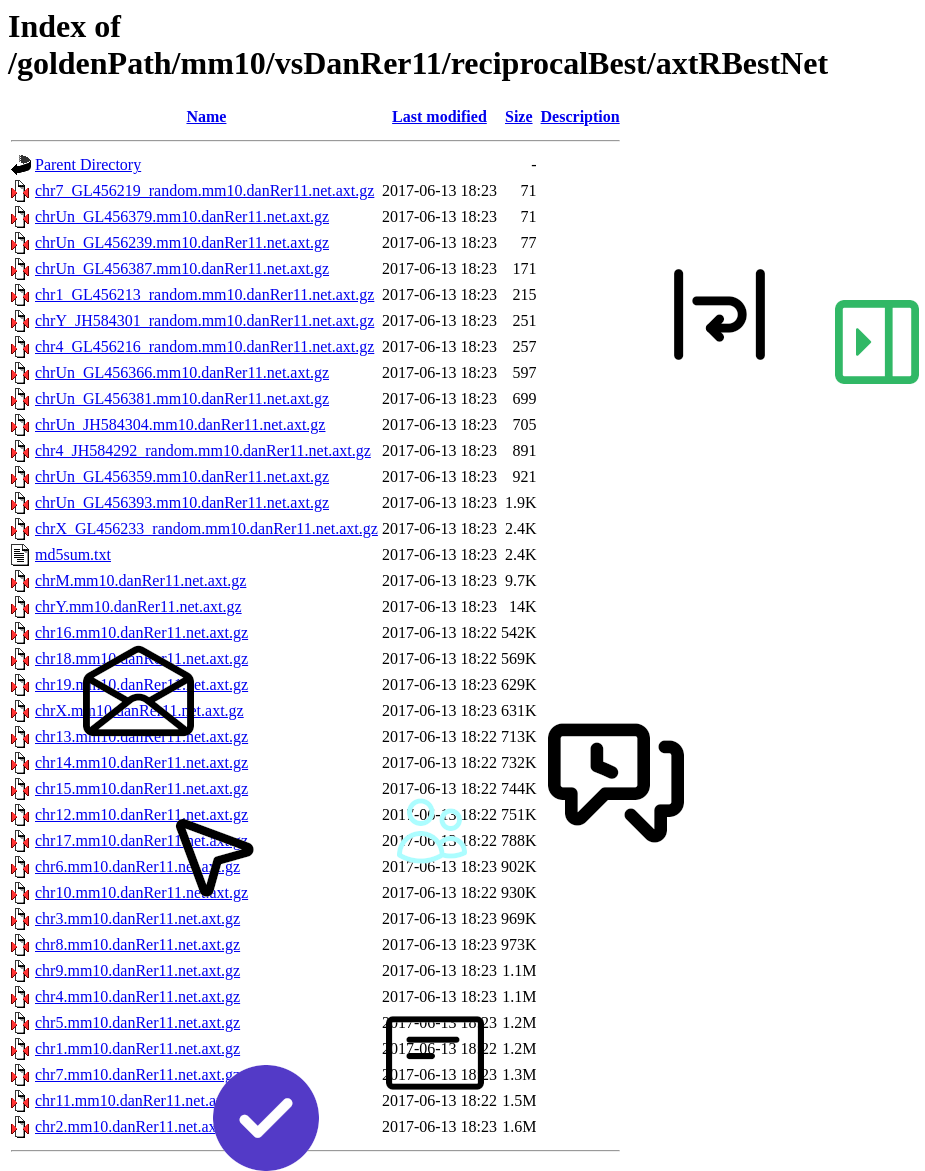 The width and height of the screenshot is (925, 1171). I want to click on view or create a note, so click(435, 1053).